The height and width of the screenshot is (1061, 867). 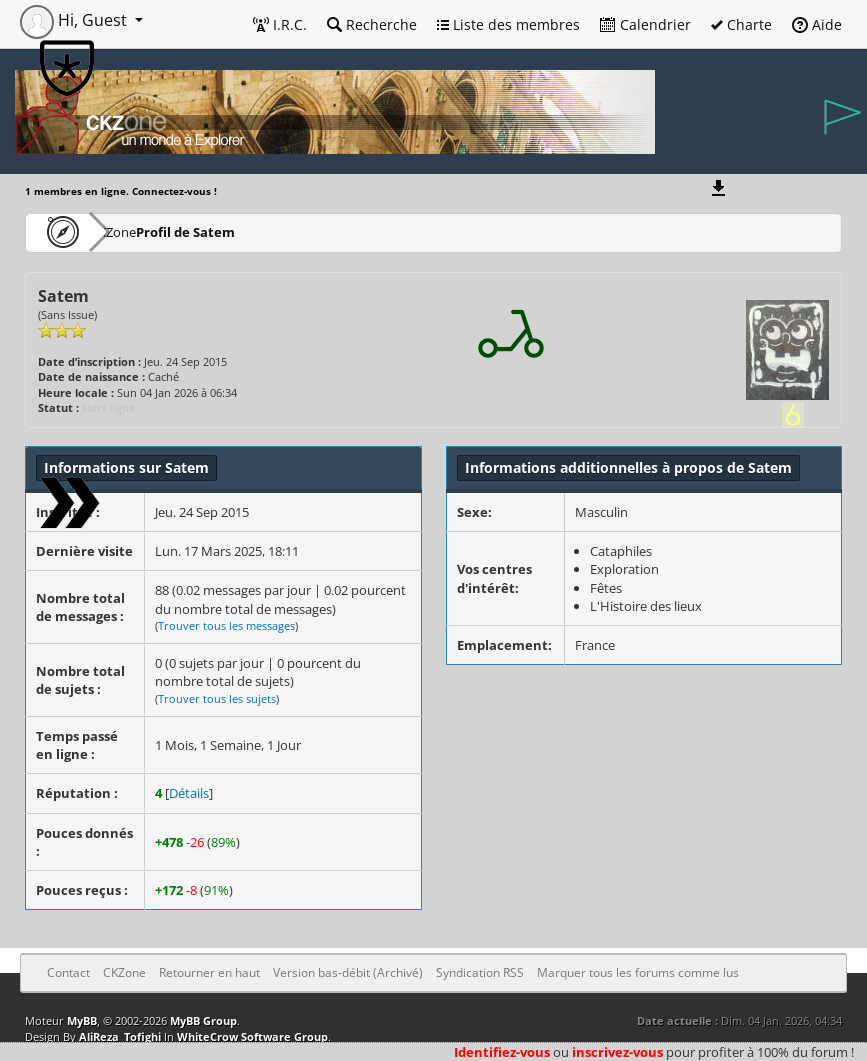 I want to click on download a file or document, so click(x=718, y=188).